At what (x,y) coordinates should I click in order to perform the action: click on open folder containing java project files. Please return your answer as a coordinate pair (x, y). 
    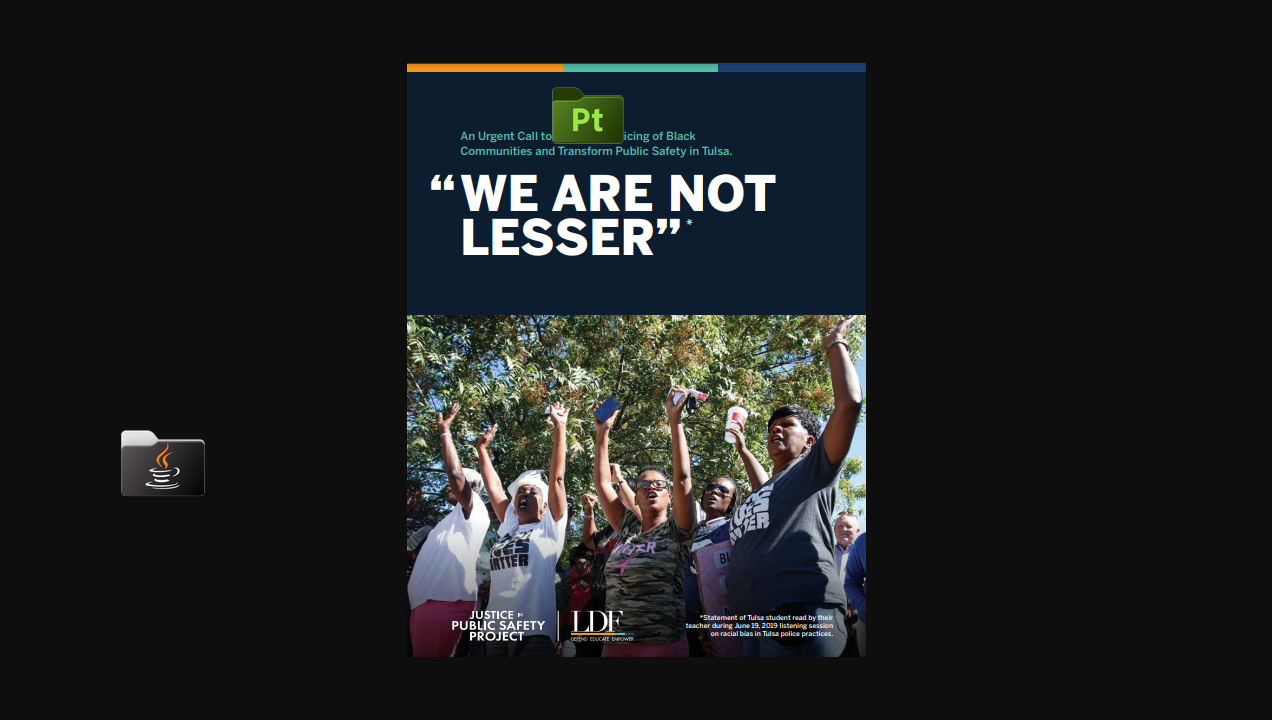
    Looking at the image, I should click on (162, 465).